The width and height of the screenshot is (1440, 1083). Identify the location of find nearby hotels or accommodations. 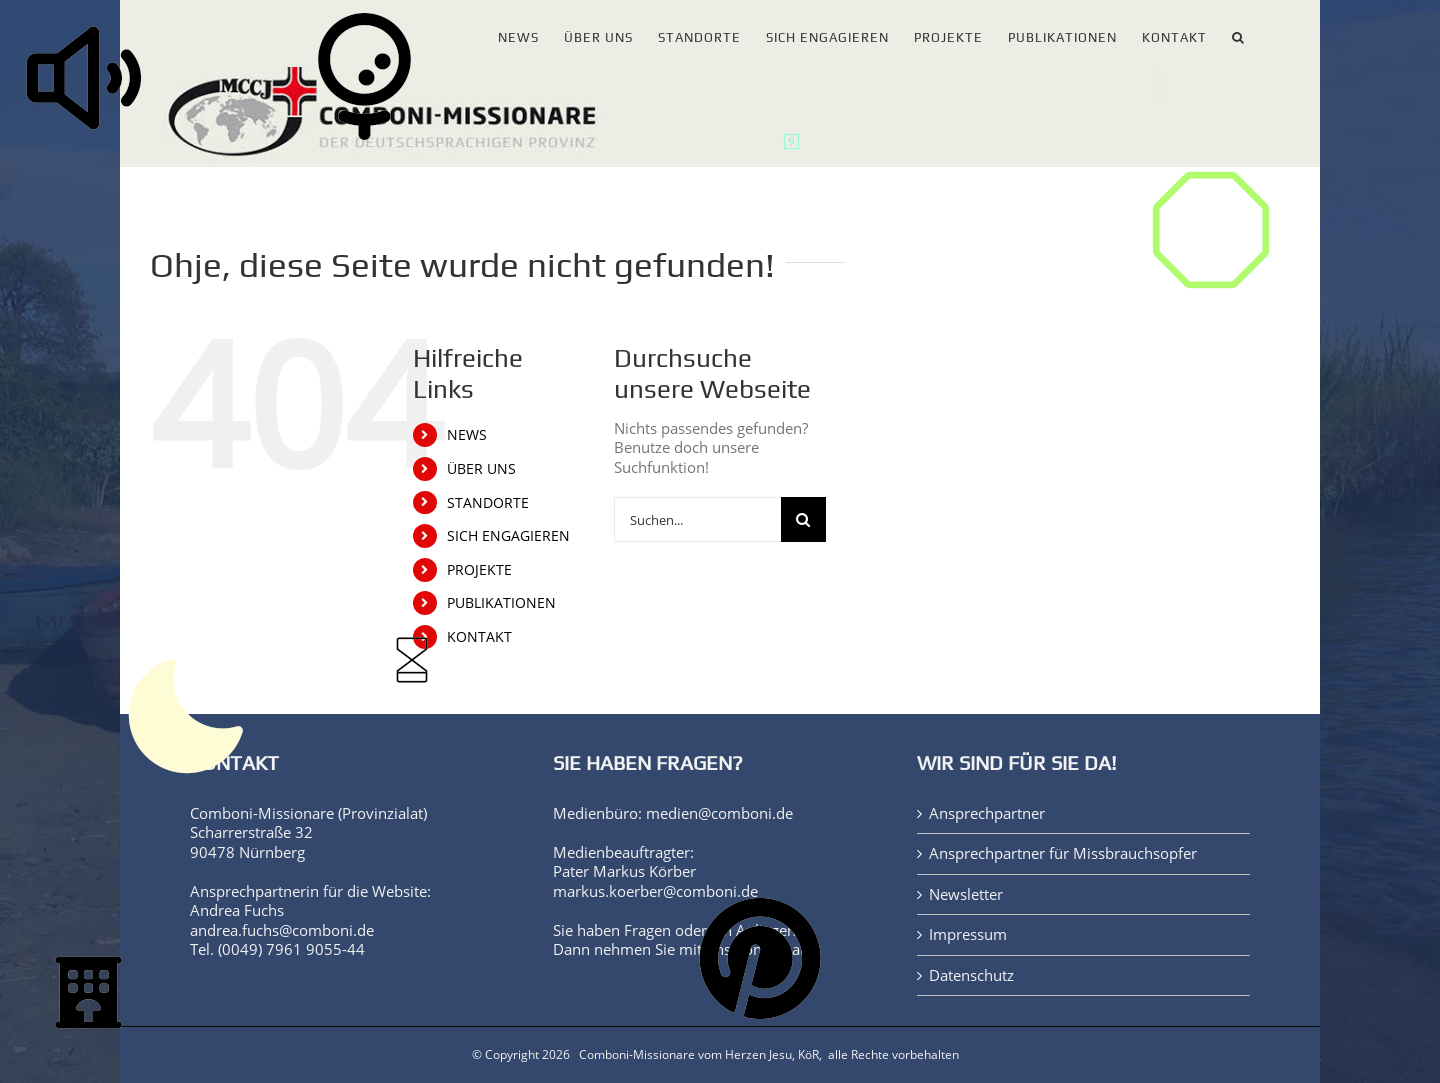
(88, 992).